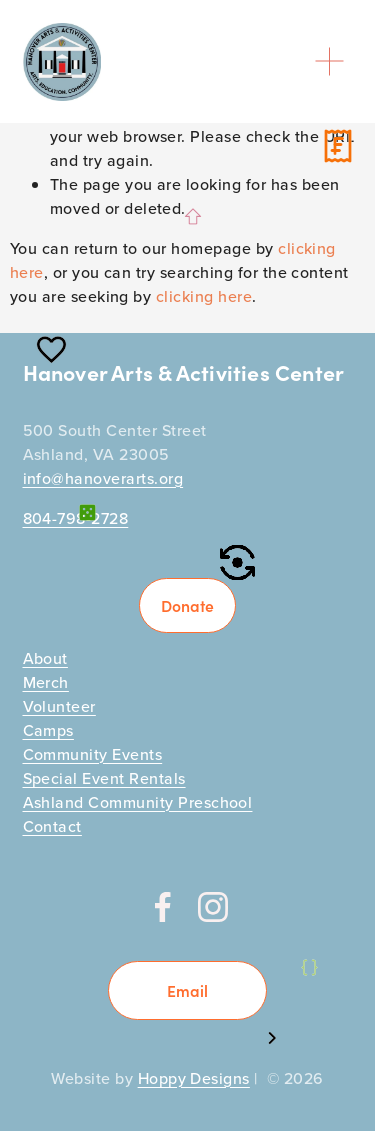 The image size is (375, 1131). I want to click on switch between front and rear camera, so click(237, 562).